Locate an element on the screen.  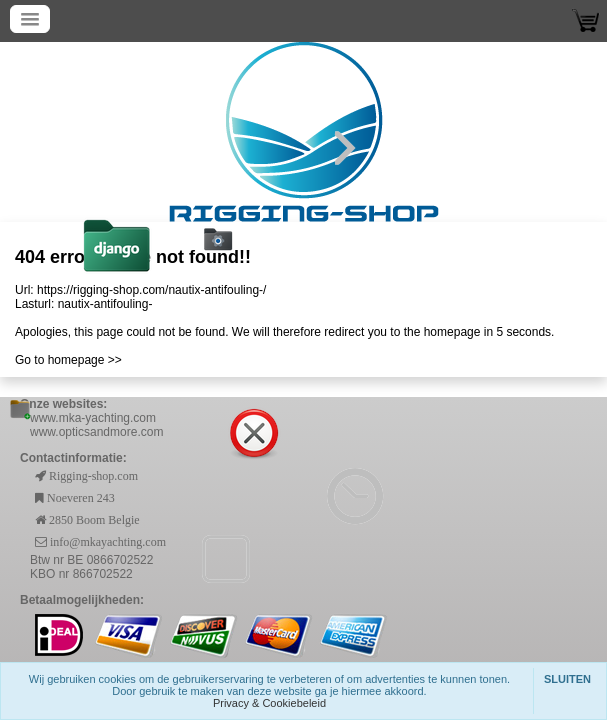
navigate to the next item or page is located at coordinates (346, 148).